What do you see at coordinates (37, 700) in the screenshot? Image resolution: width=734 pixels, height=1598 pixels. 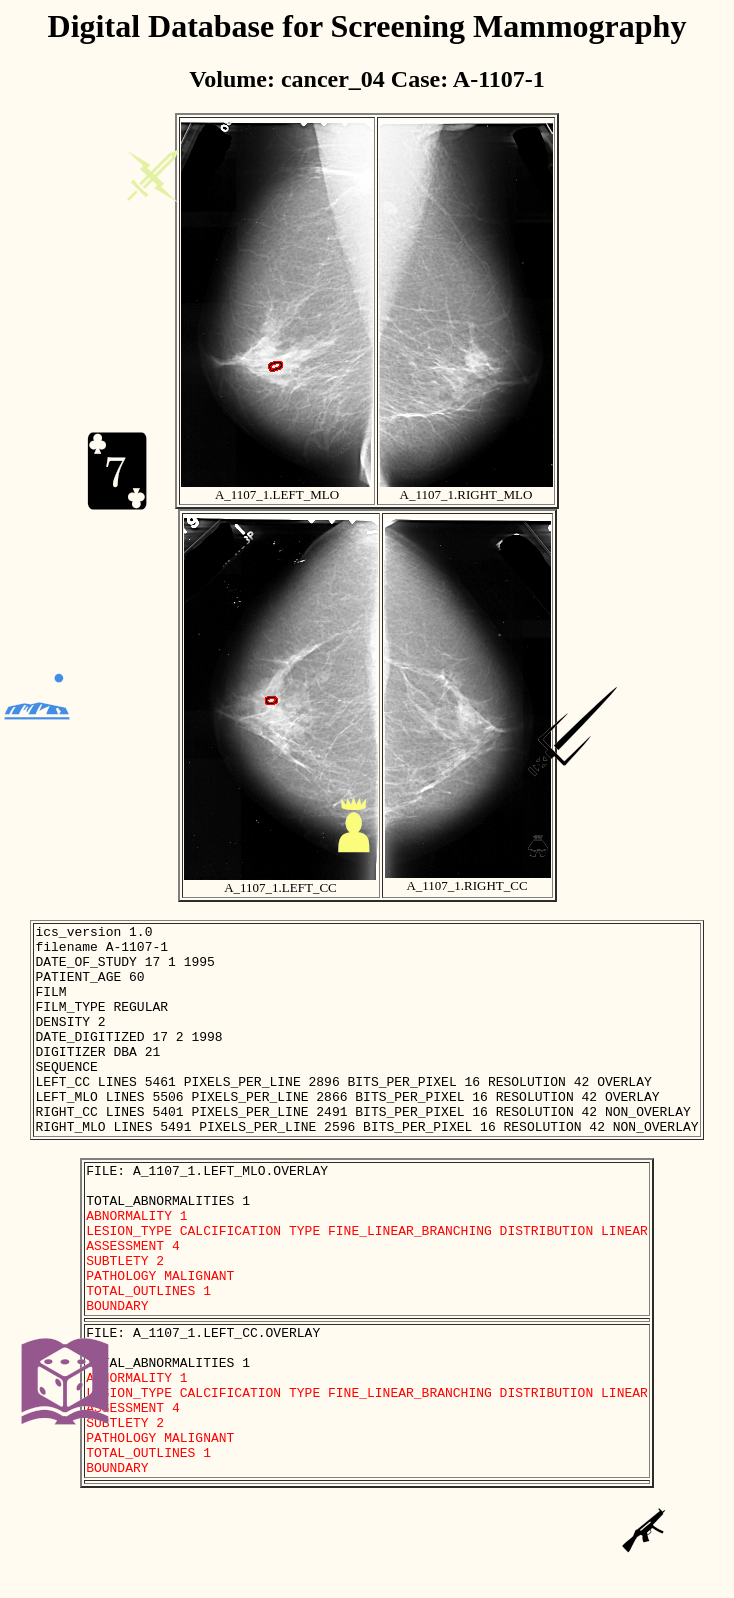 I see `uluru landmark or australian destination` at bounding box center [37, 700].